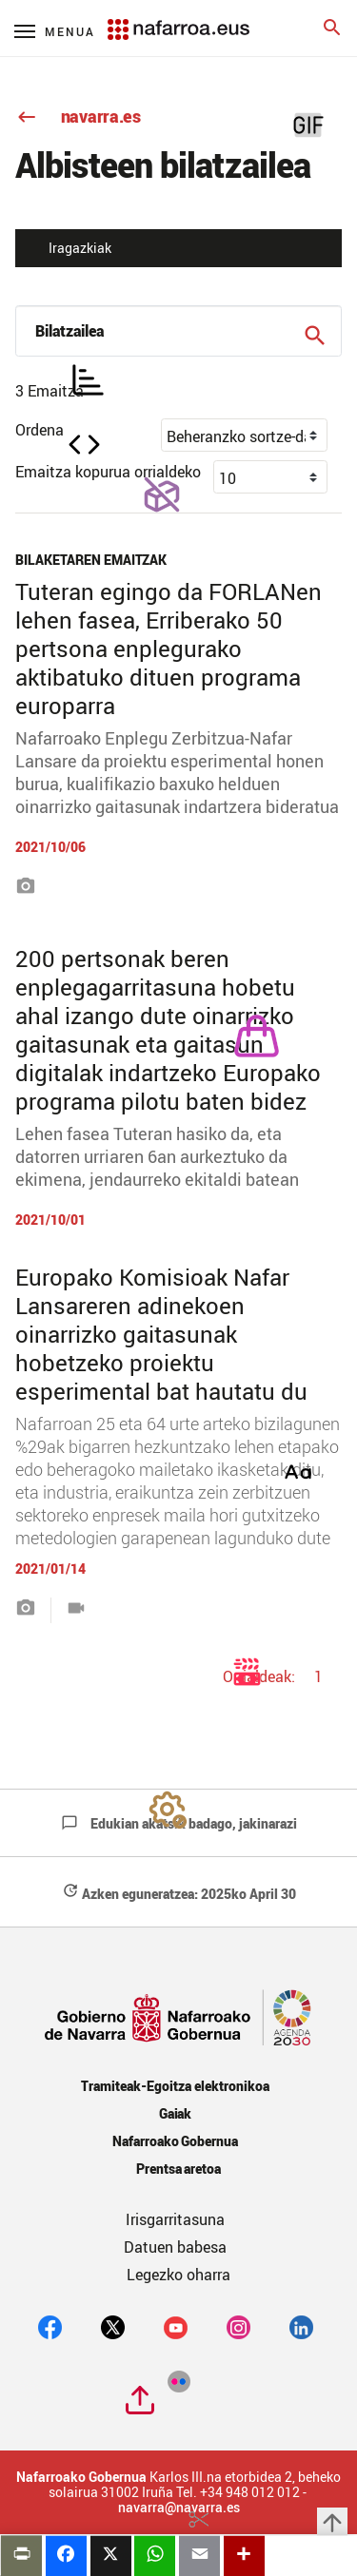 The height and width of the screenshot is (2576, 357). I want to click on cancel or abort settings changes, so click(167, 1809).